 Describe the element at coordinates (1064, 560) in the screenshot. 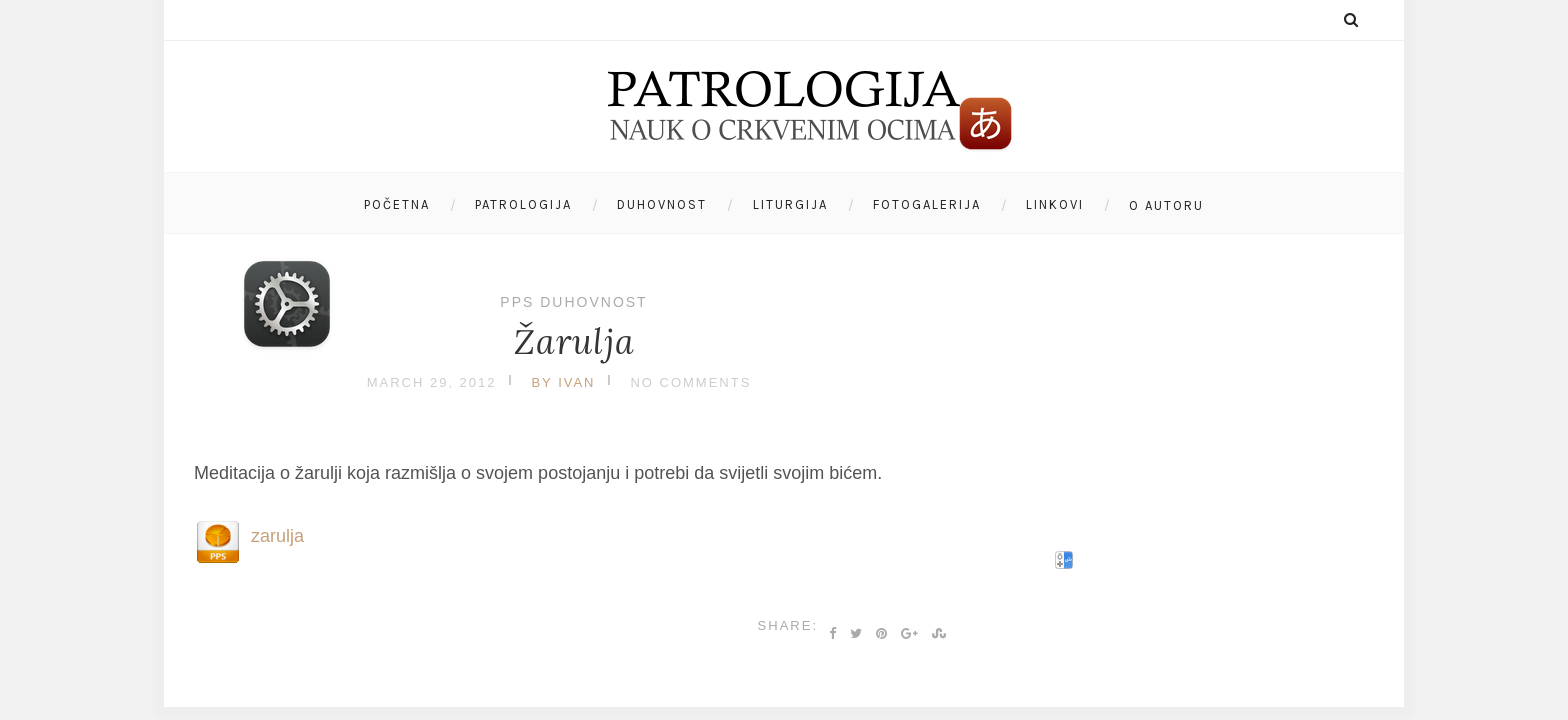

I see `open the character map application` at that location.